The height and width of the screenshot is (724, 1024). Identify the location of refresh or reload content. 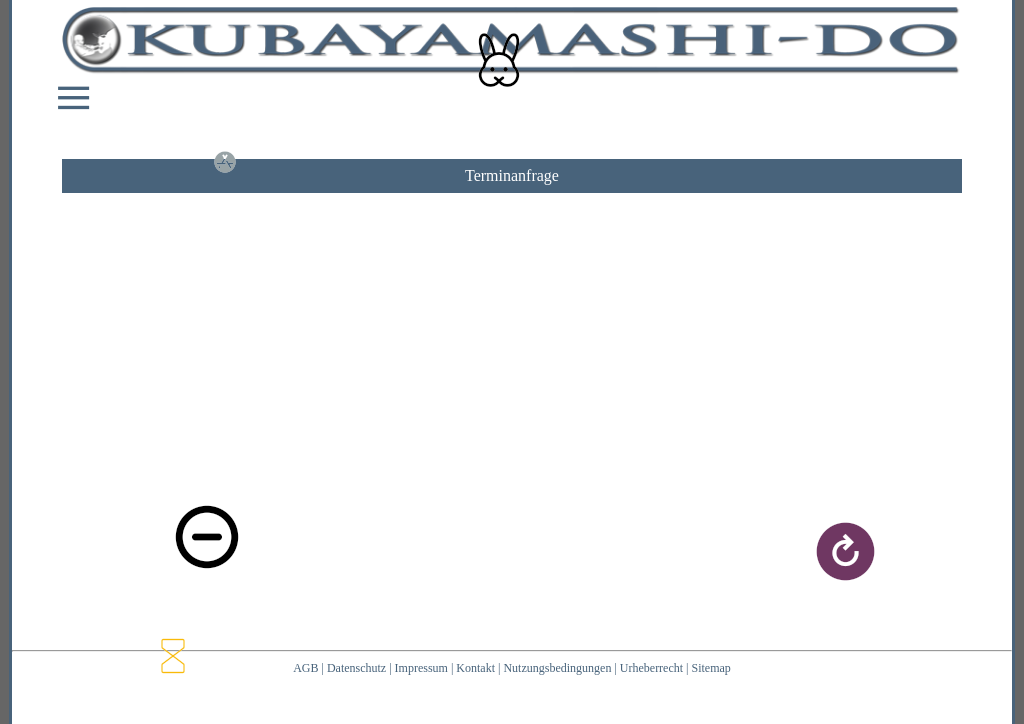
(845, 551).